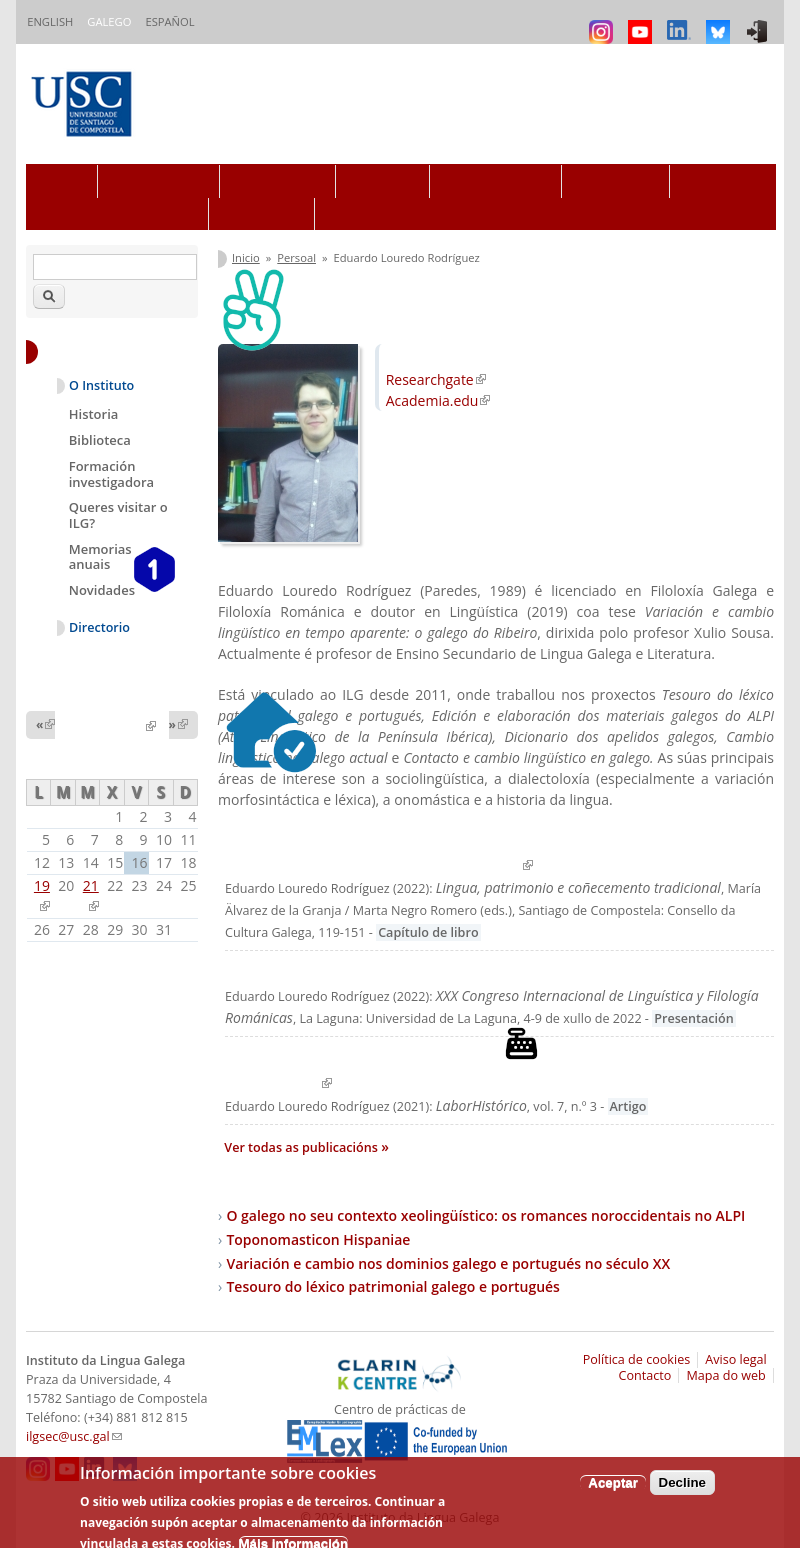 The image size is (800, 1548). I want to click on send a peace sign reaction, so click(252, 310).